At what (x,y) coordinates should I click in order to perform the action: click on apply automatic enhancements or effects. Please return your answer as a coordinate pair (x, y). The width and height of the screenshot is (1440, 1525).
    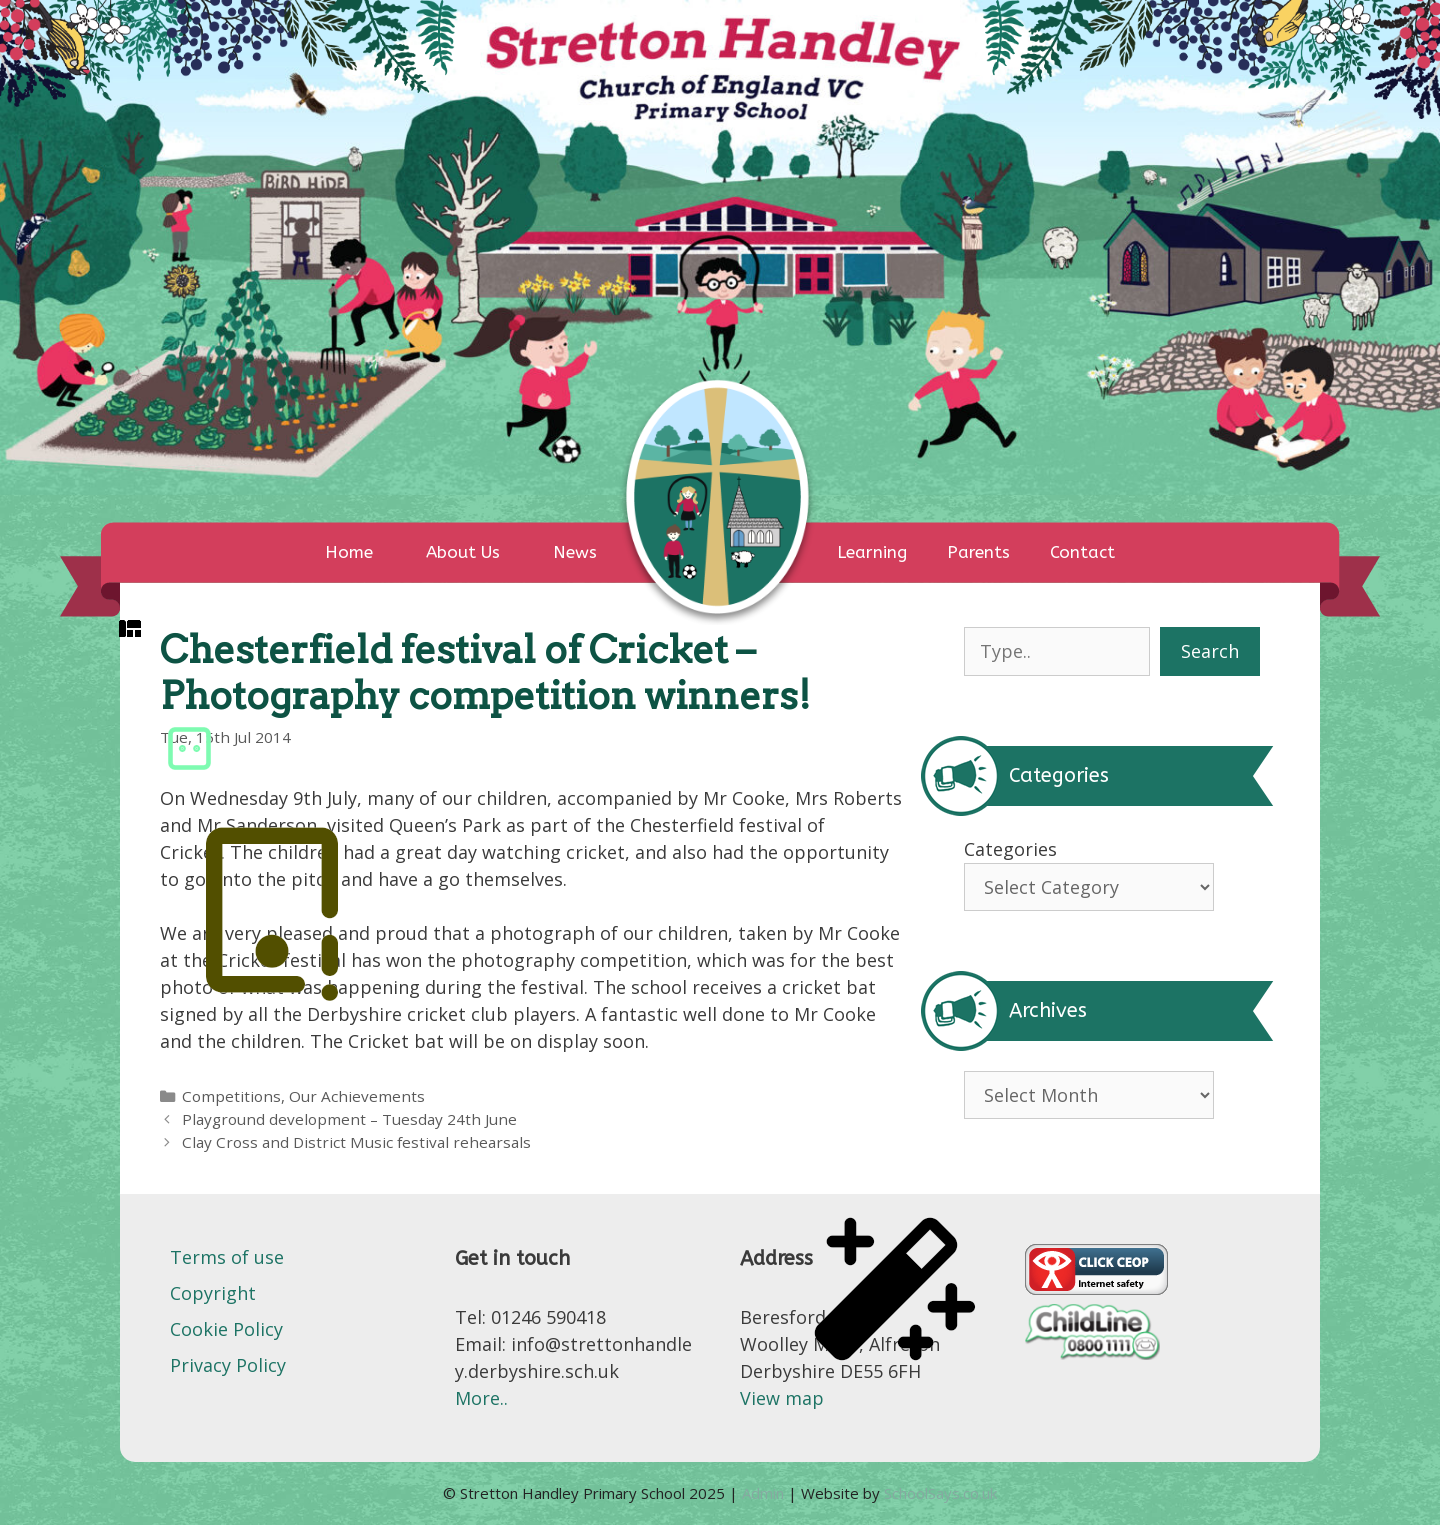
    Looking at the image, I should click on (886, 1289).